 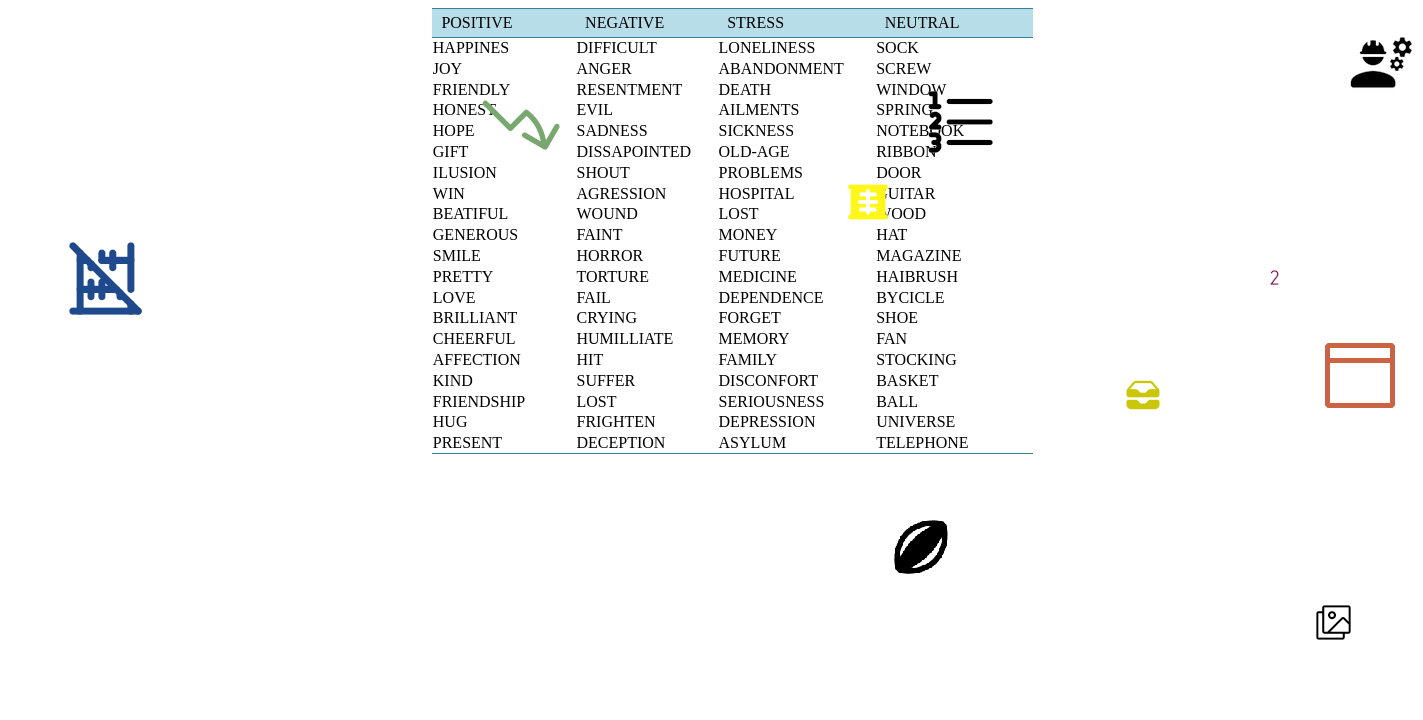 I want to click on access engineering or technical settings, so click(x=1381, y=62).